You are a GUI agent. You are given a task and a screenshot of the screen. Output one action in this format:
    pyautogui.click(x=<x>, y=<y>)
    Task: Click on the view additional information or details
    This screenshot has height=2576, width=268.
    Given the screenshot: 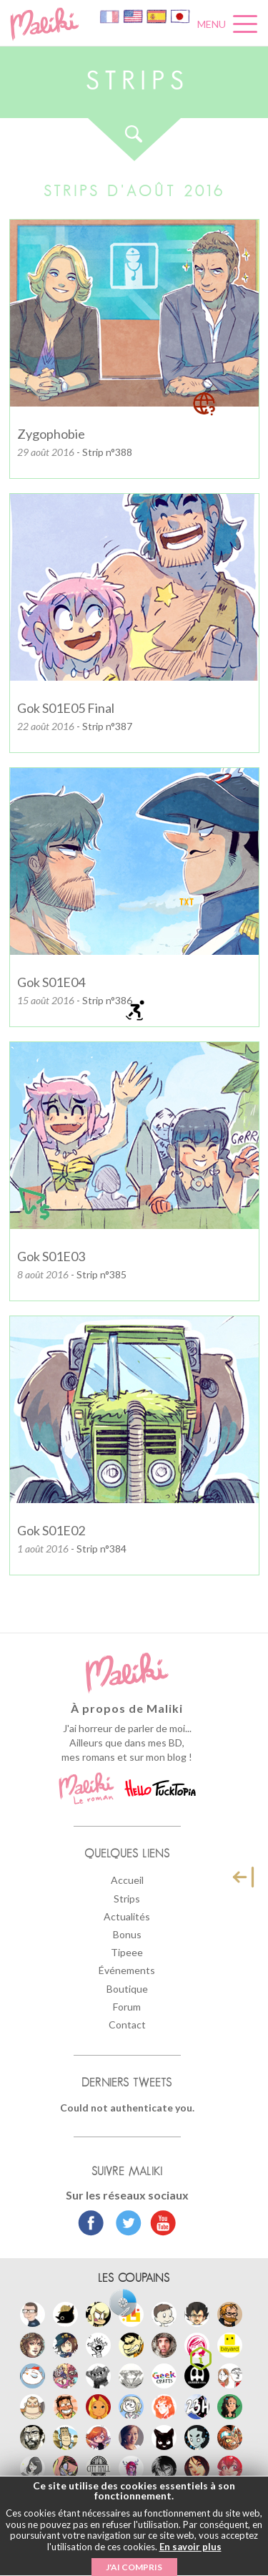 What is the action you would take?
    pyautogui.click(x=201, y=2358)
    